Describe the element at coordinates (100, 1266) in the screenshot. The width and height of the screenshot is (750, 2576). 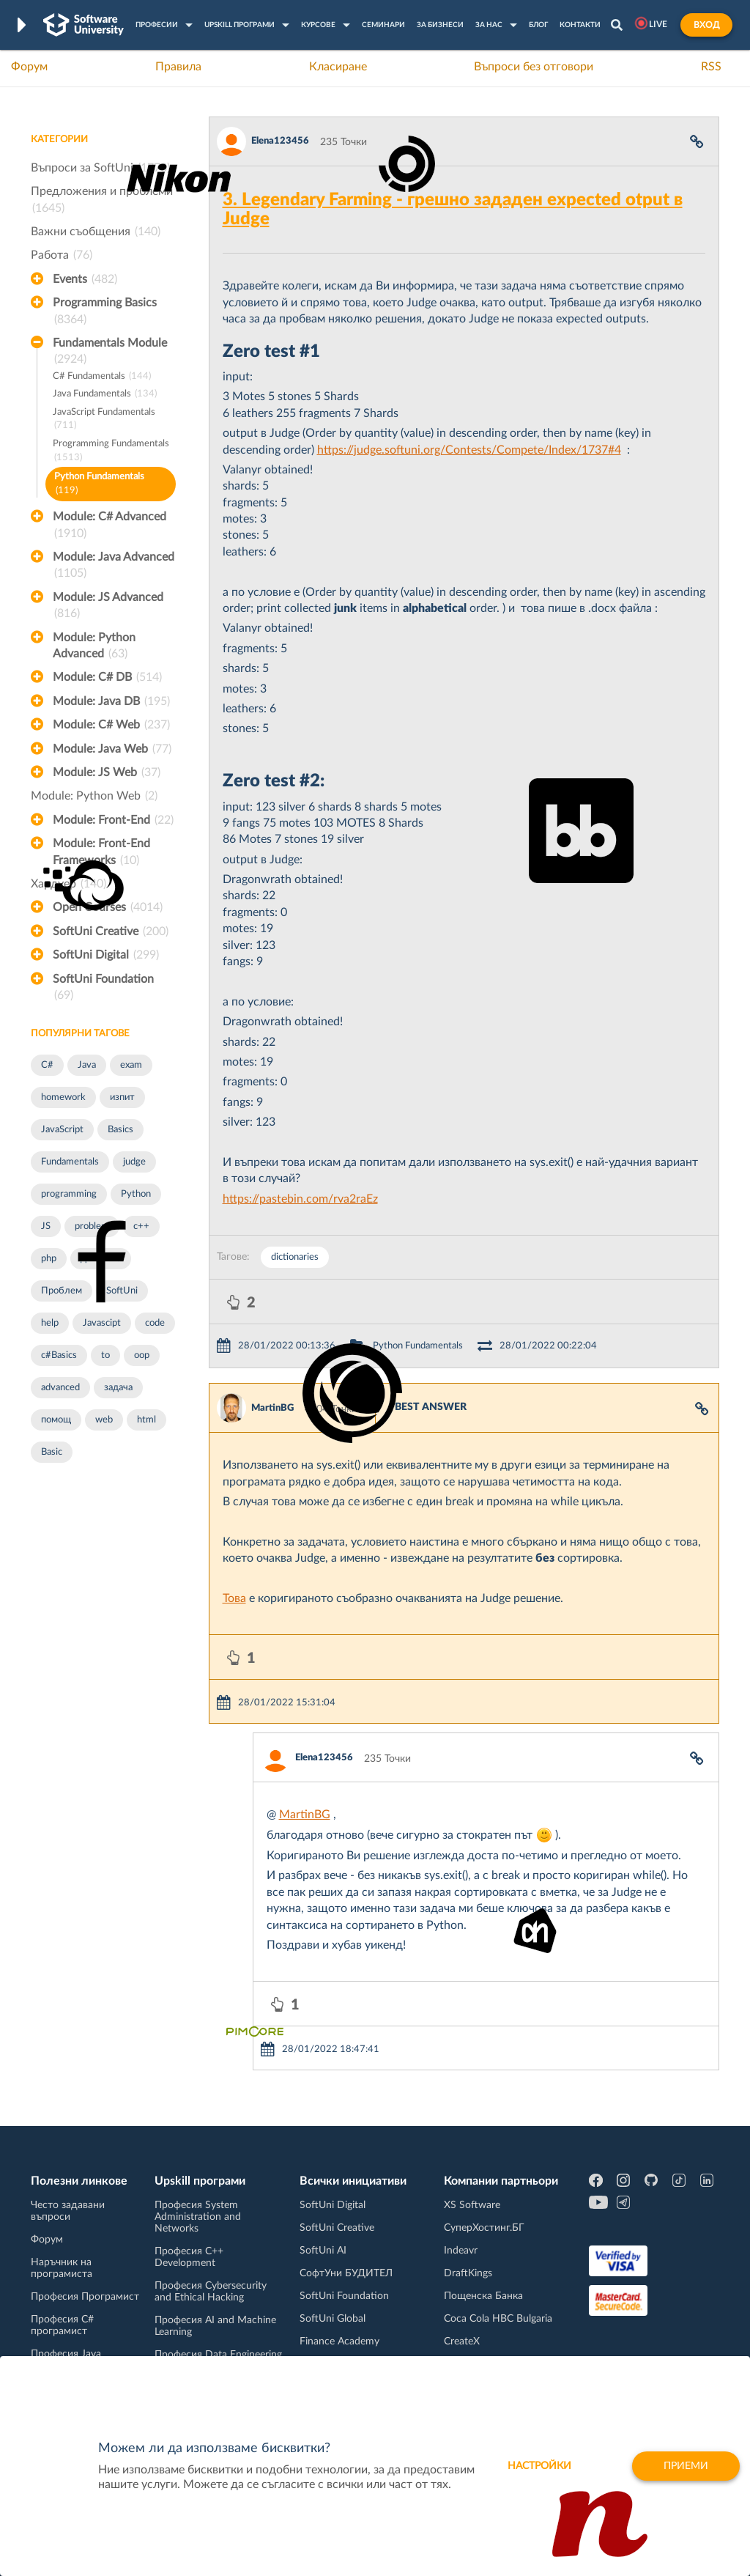
I see `open Facebook app` at that location.